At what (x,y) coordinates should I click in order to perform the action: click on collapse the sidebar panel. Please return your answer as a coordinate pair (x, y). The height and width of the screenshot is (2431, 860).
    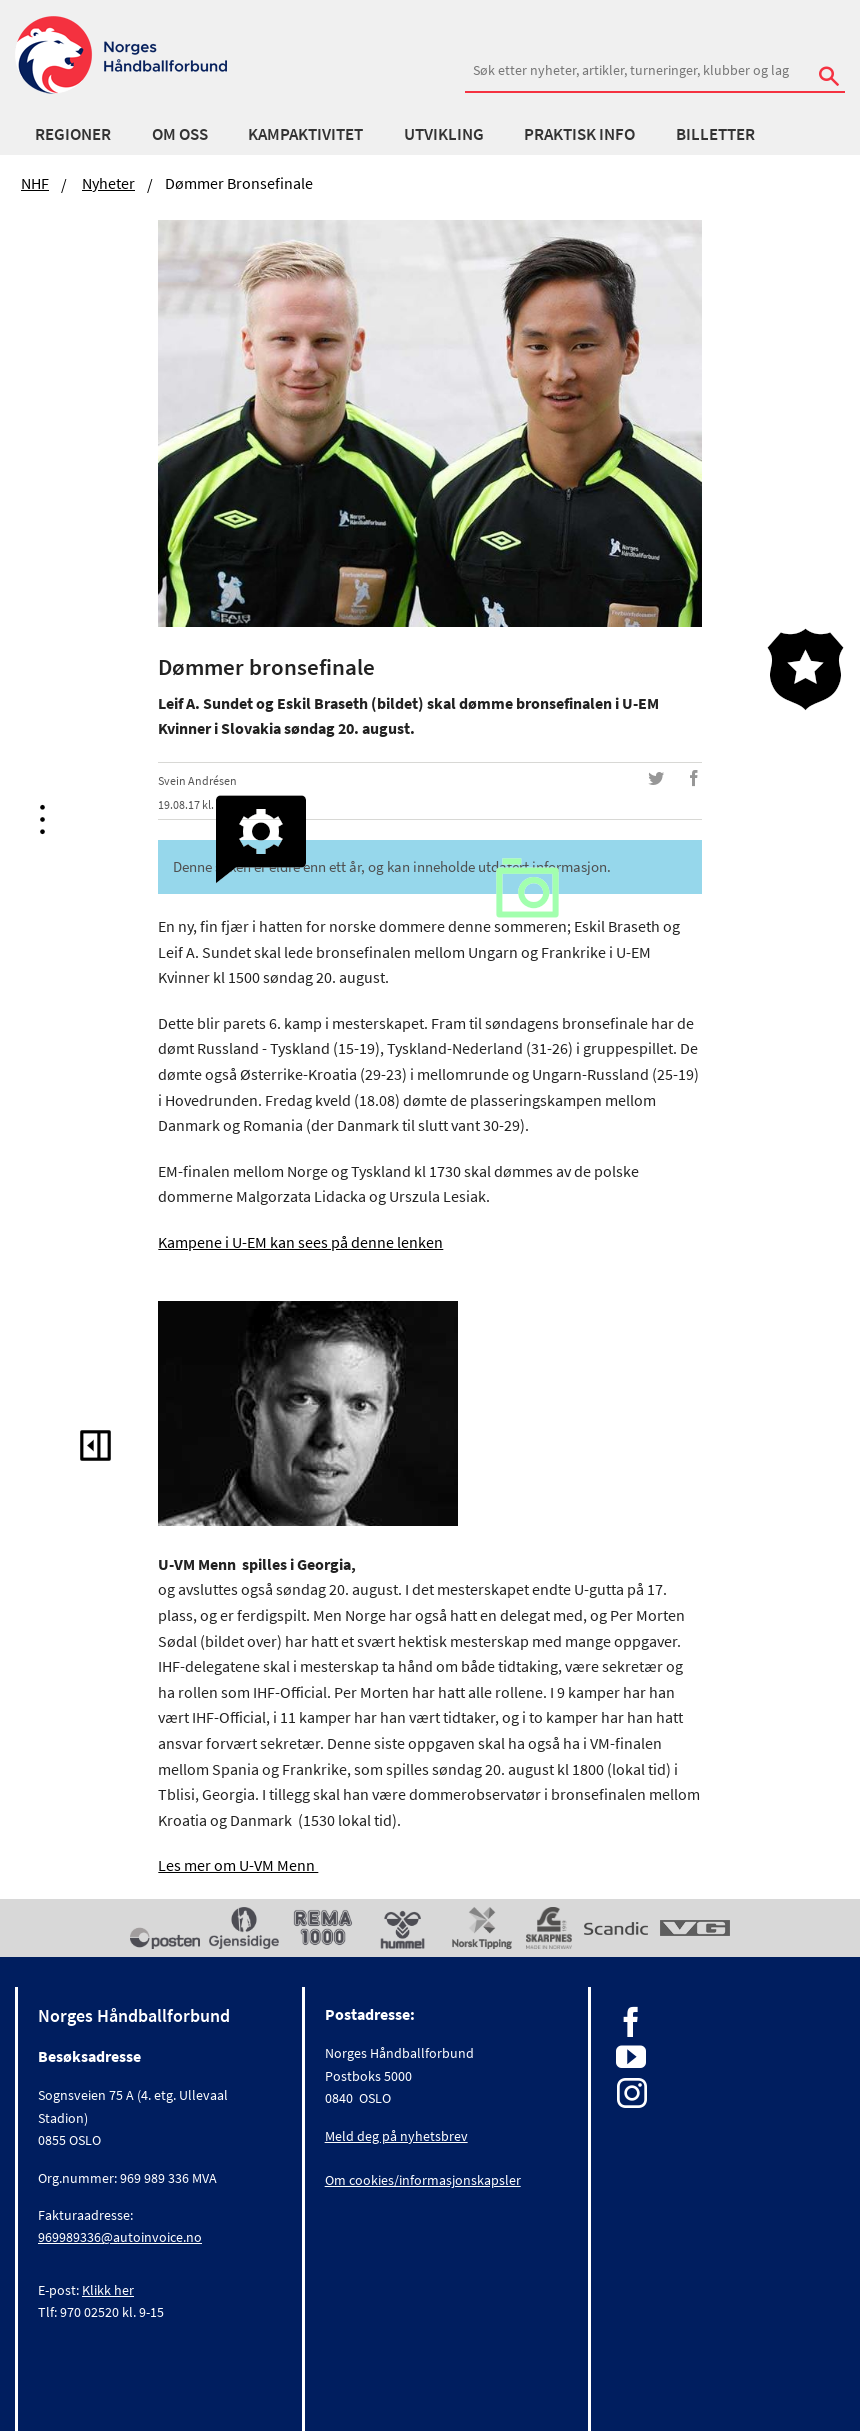
    Looking at the image, I should click on (95, 1445).